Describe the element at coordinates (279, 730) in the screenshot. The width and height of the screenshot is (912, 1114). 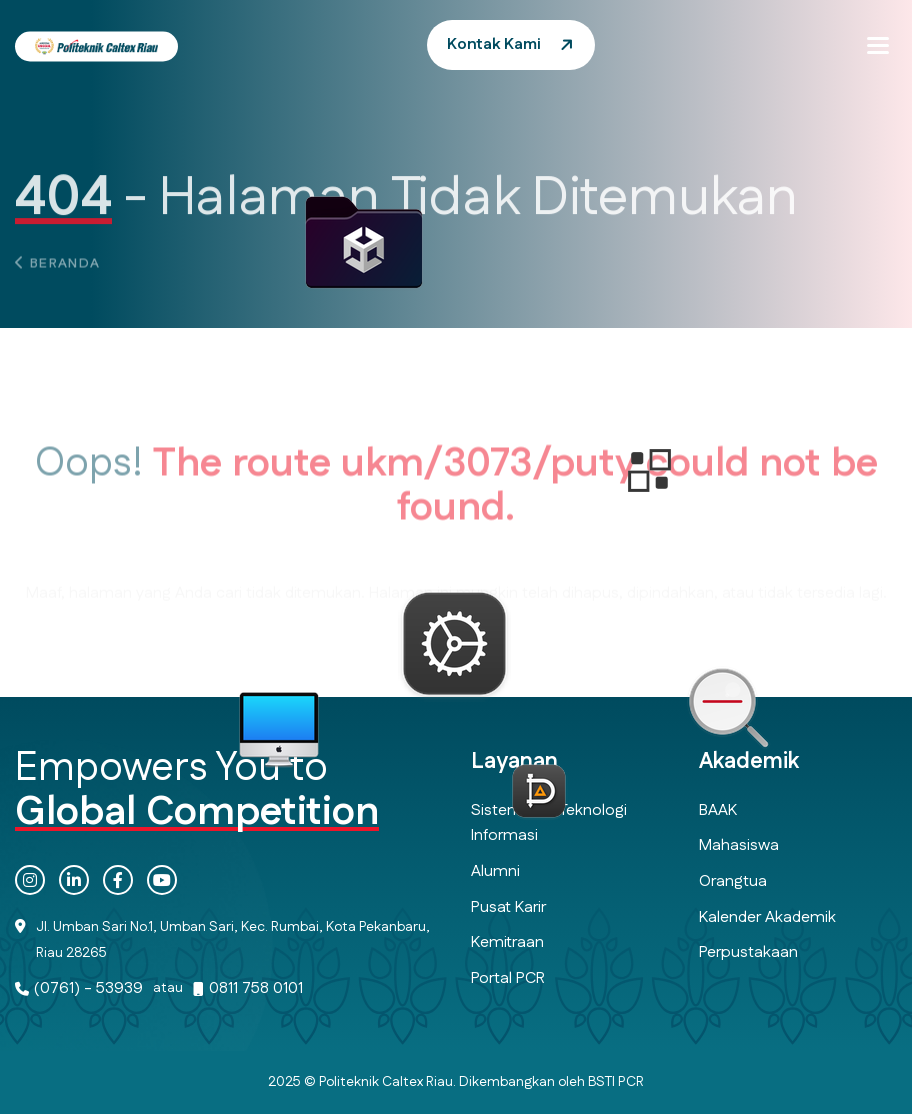
I see `access desktop or computer settings` at that location.